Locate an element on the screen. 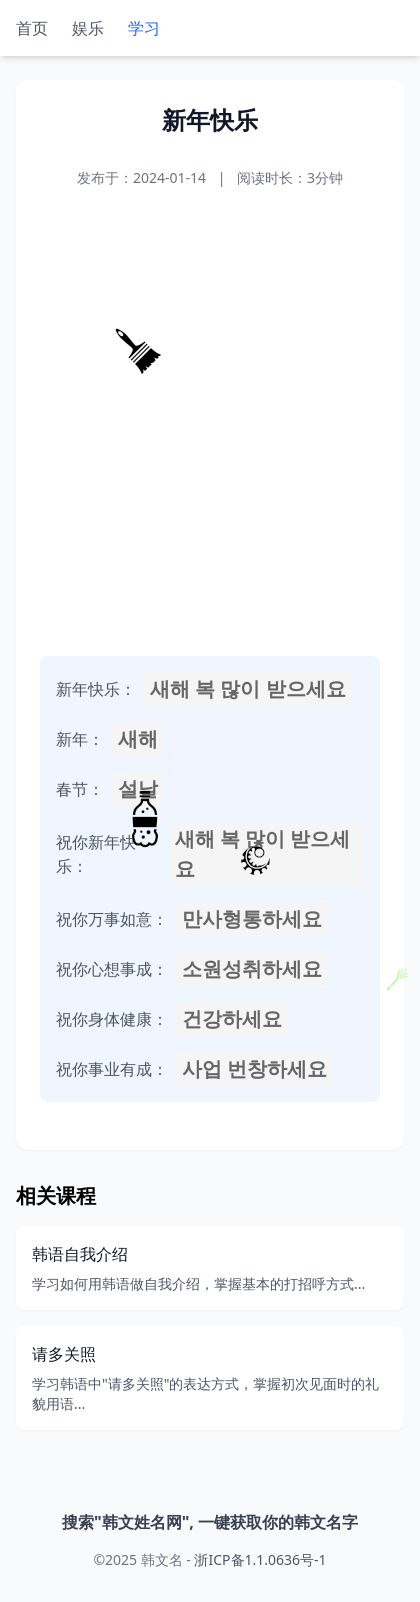  select a beverage or drink item is located at coordinates (145, 819).